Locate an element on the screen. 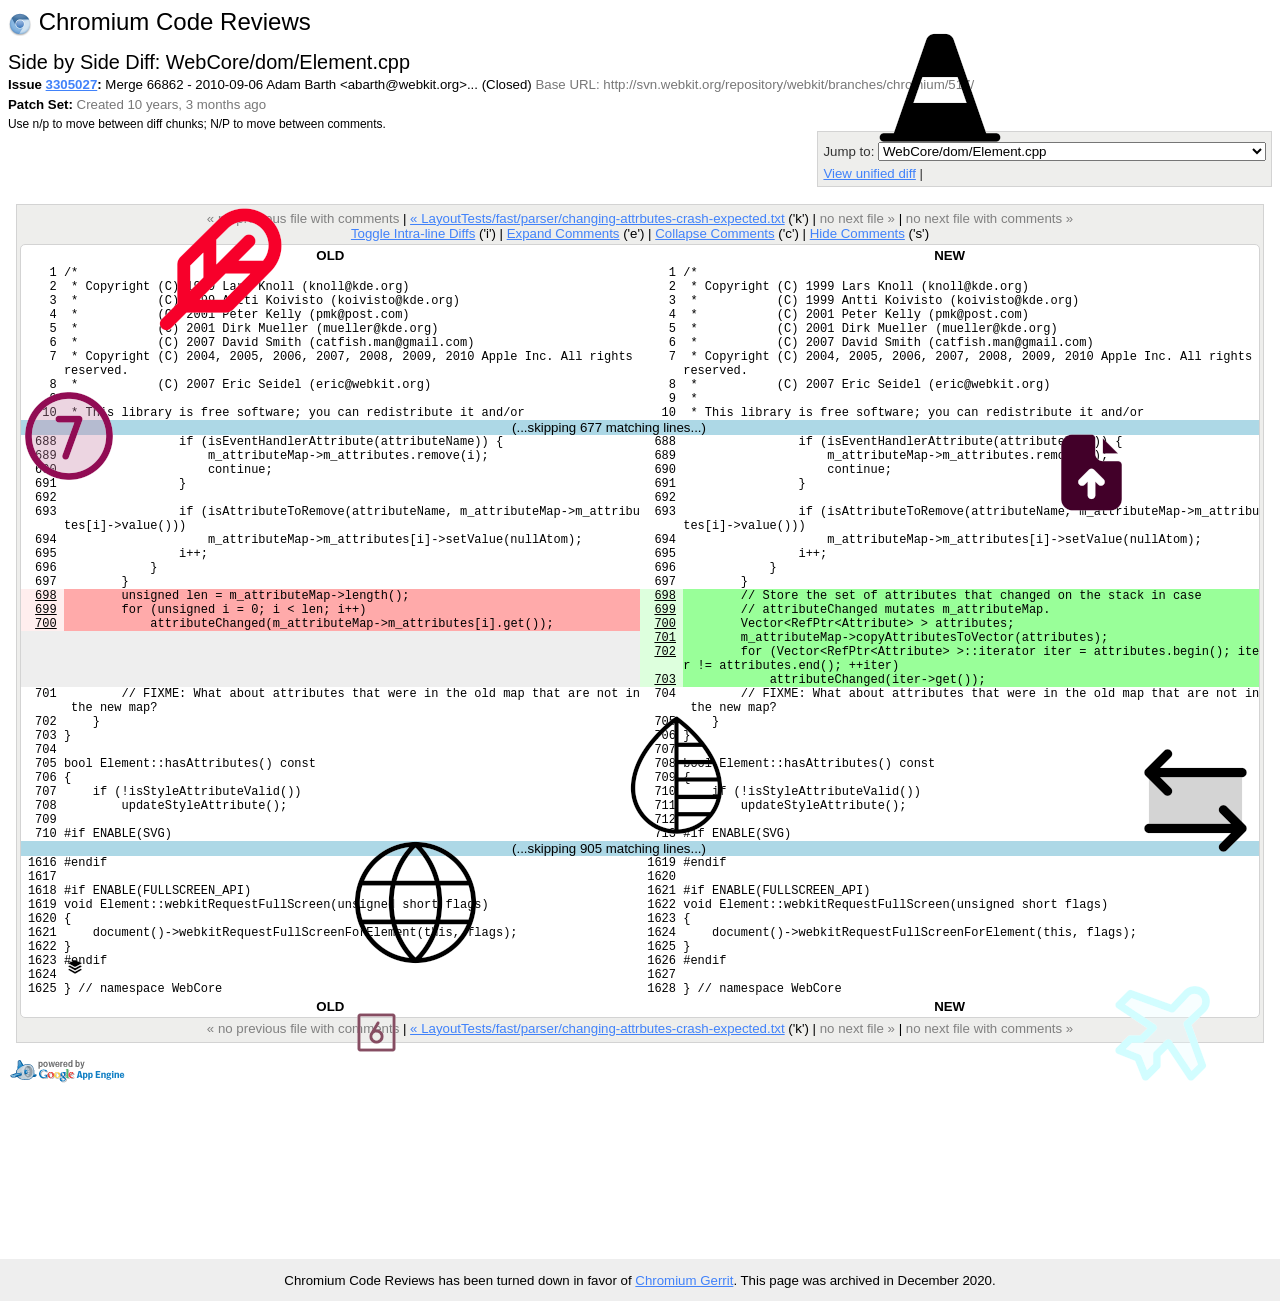  swap or exchange items is located at coordinates (1195, 800).